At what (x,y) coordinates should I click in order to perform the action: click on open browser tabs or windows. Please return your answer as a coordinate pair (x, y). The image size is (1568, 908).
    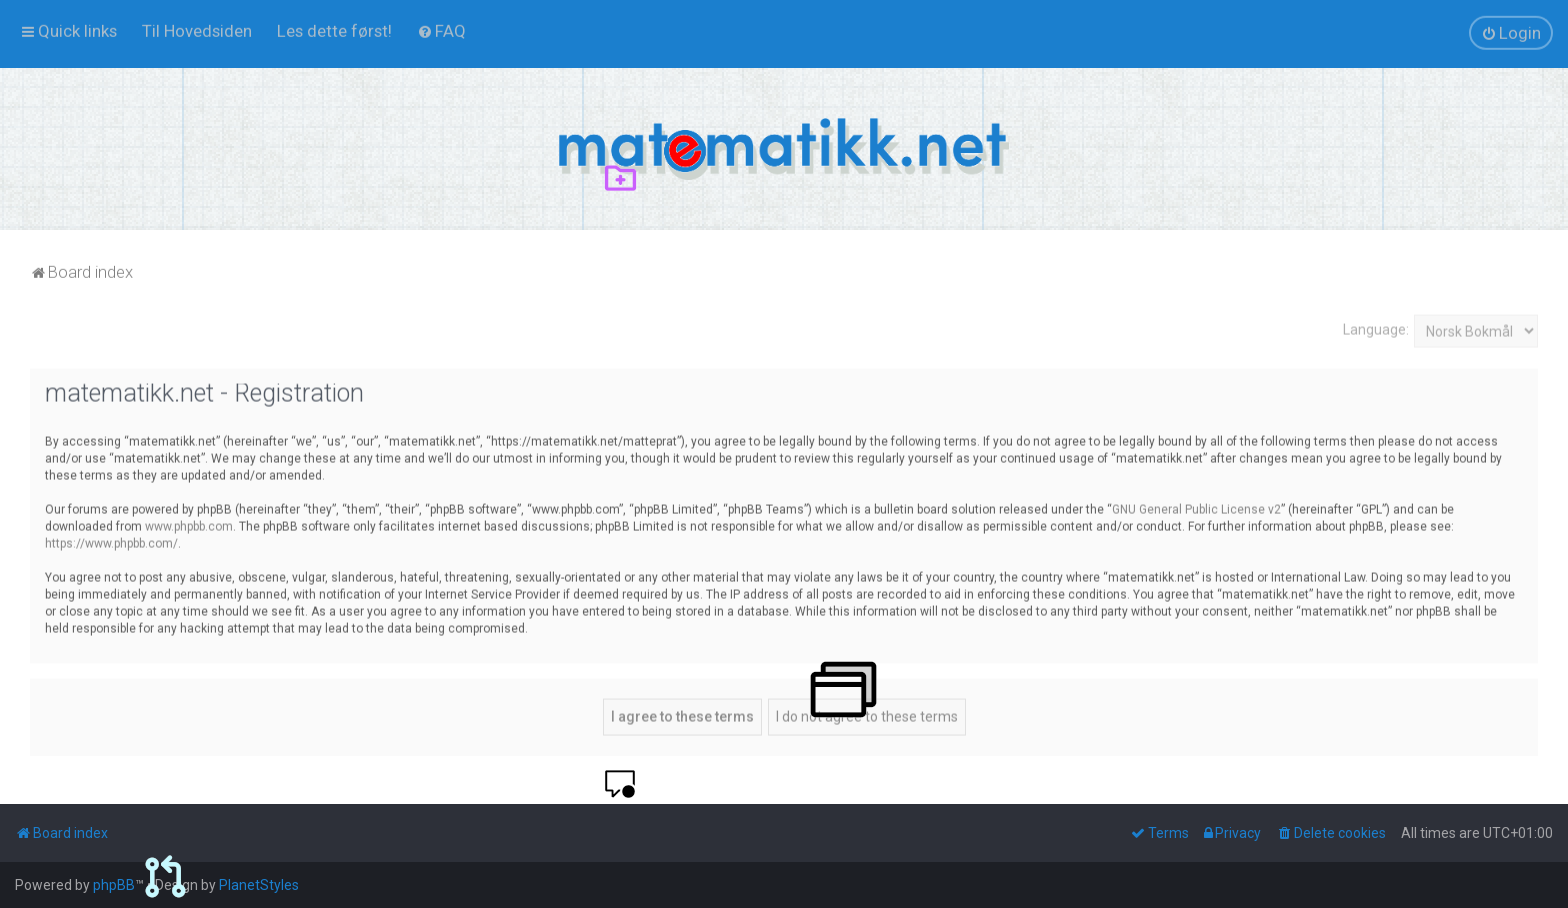
    Looking at the image, I should click on (843, 689).